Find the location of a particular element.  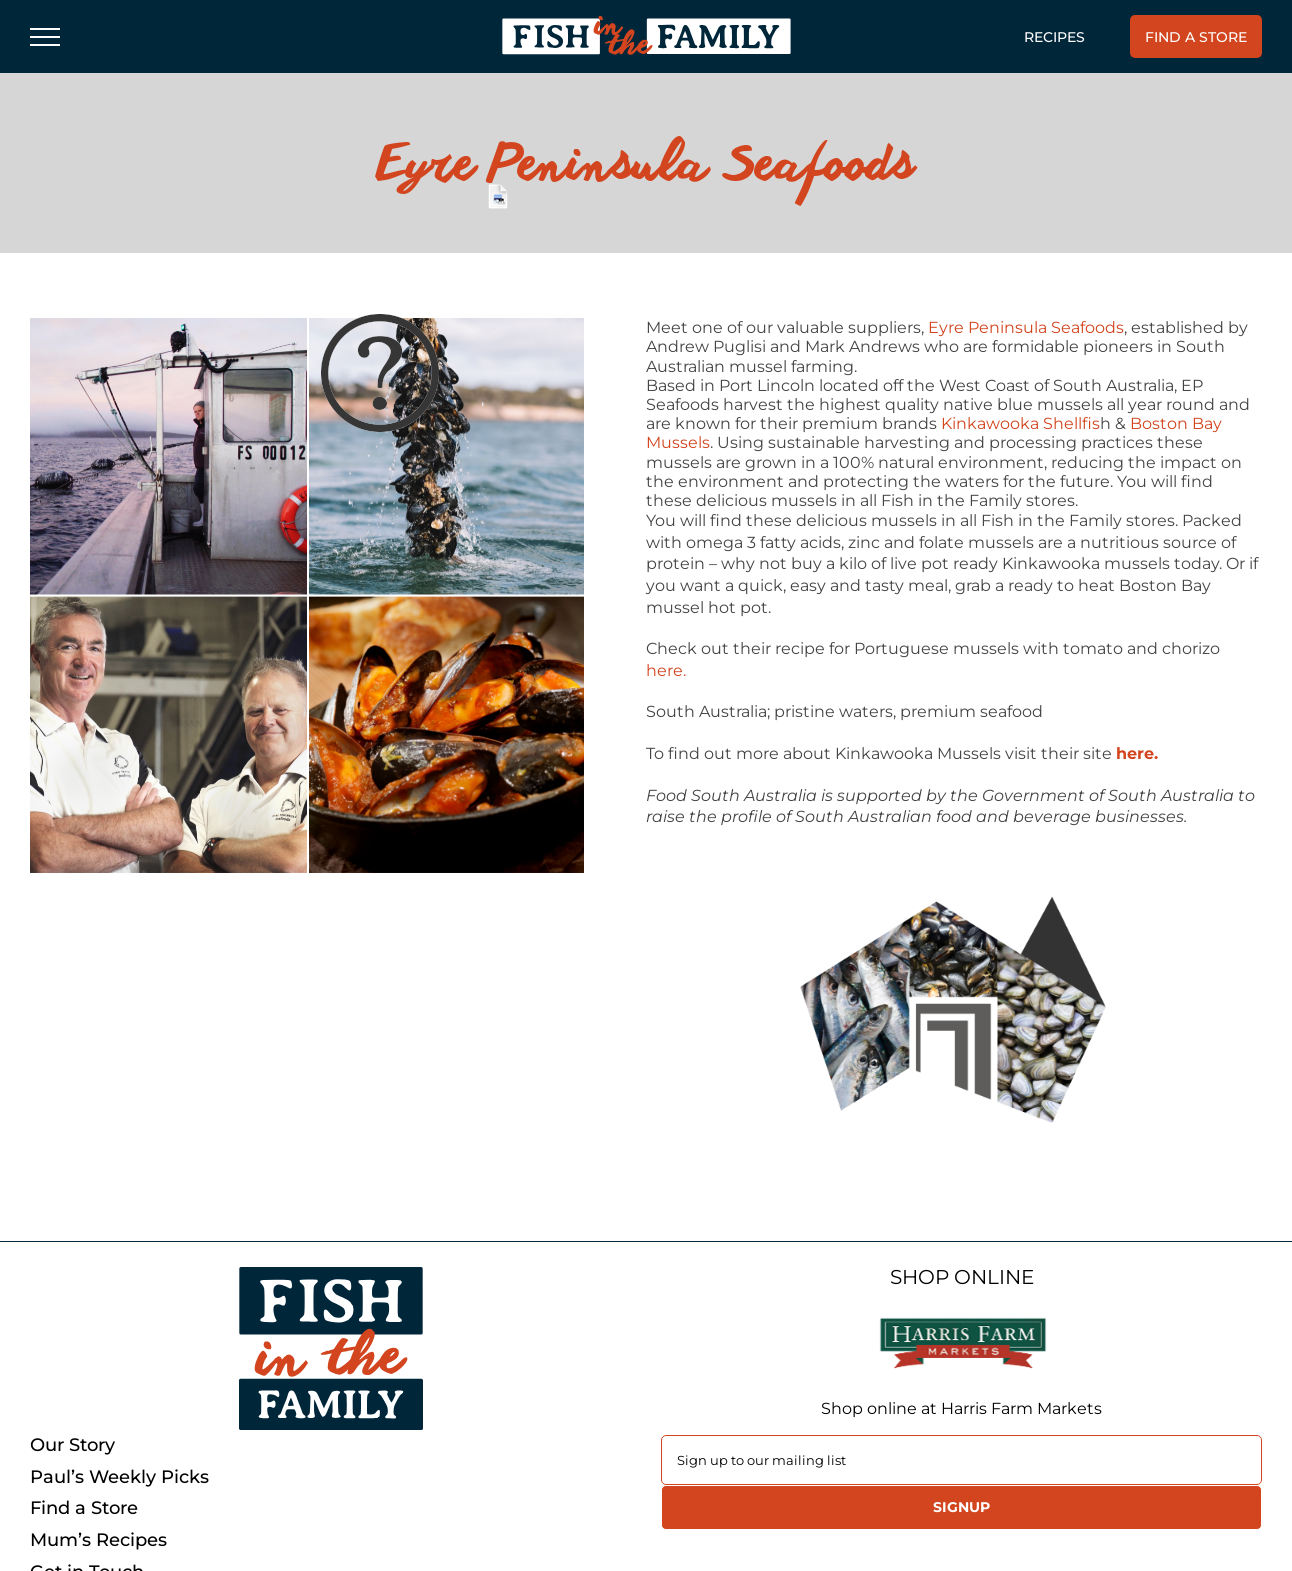

a generic image file is located at coordinates (498, 197).